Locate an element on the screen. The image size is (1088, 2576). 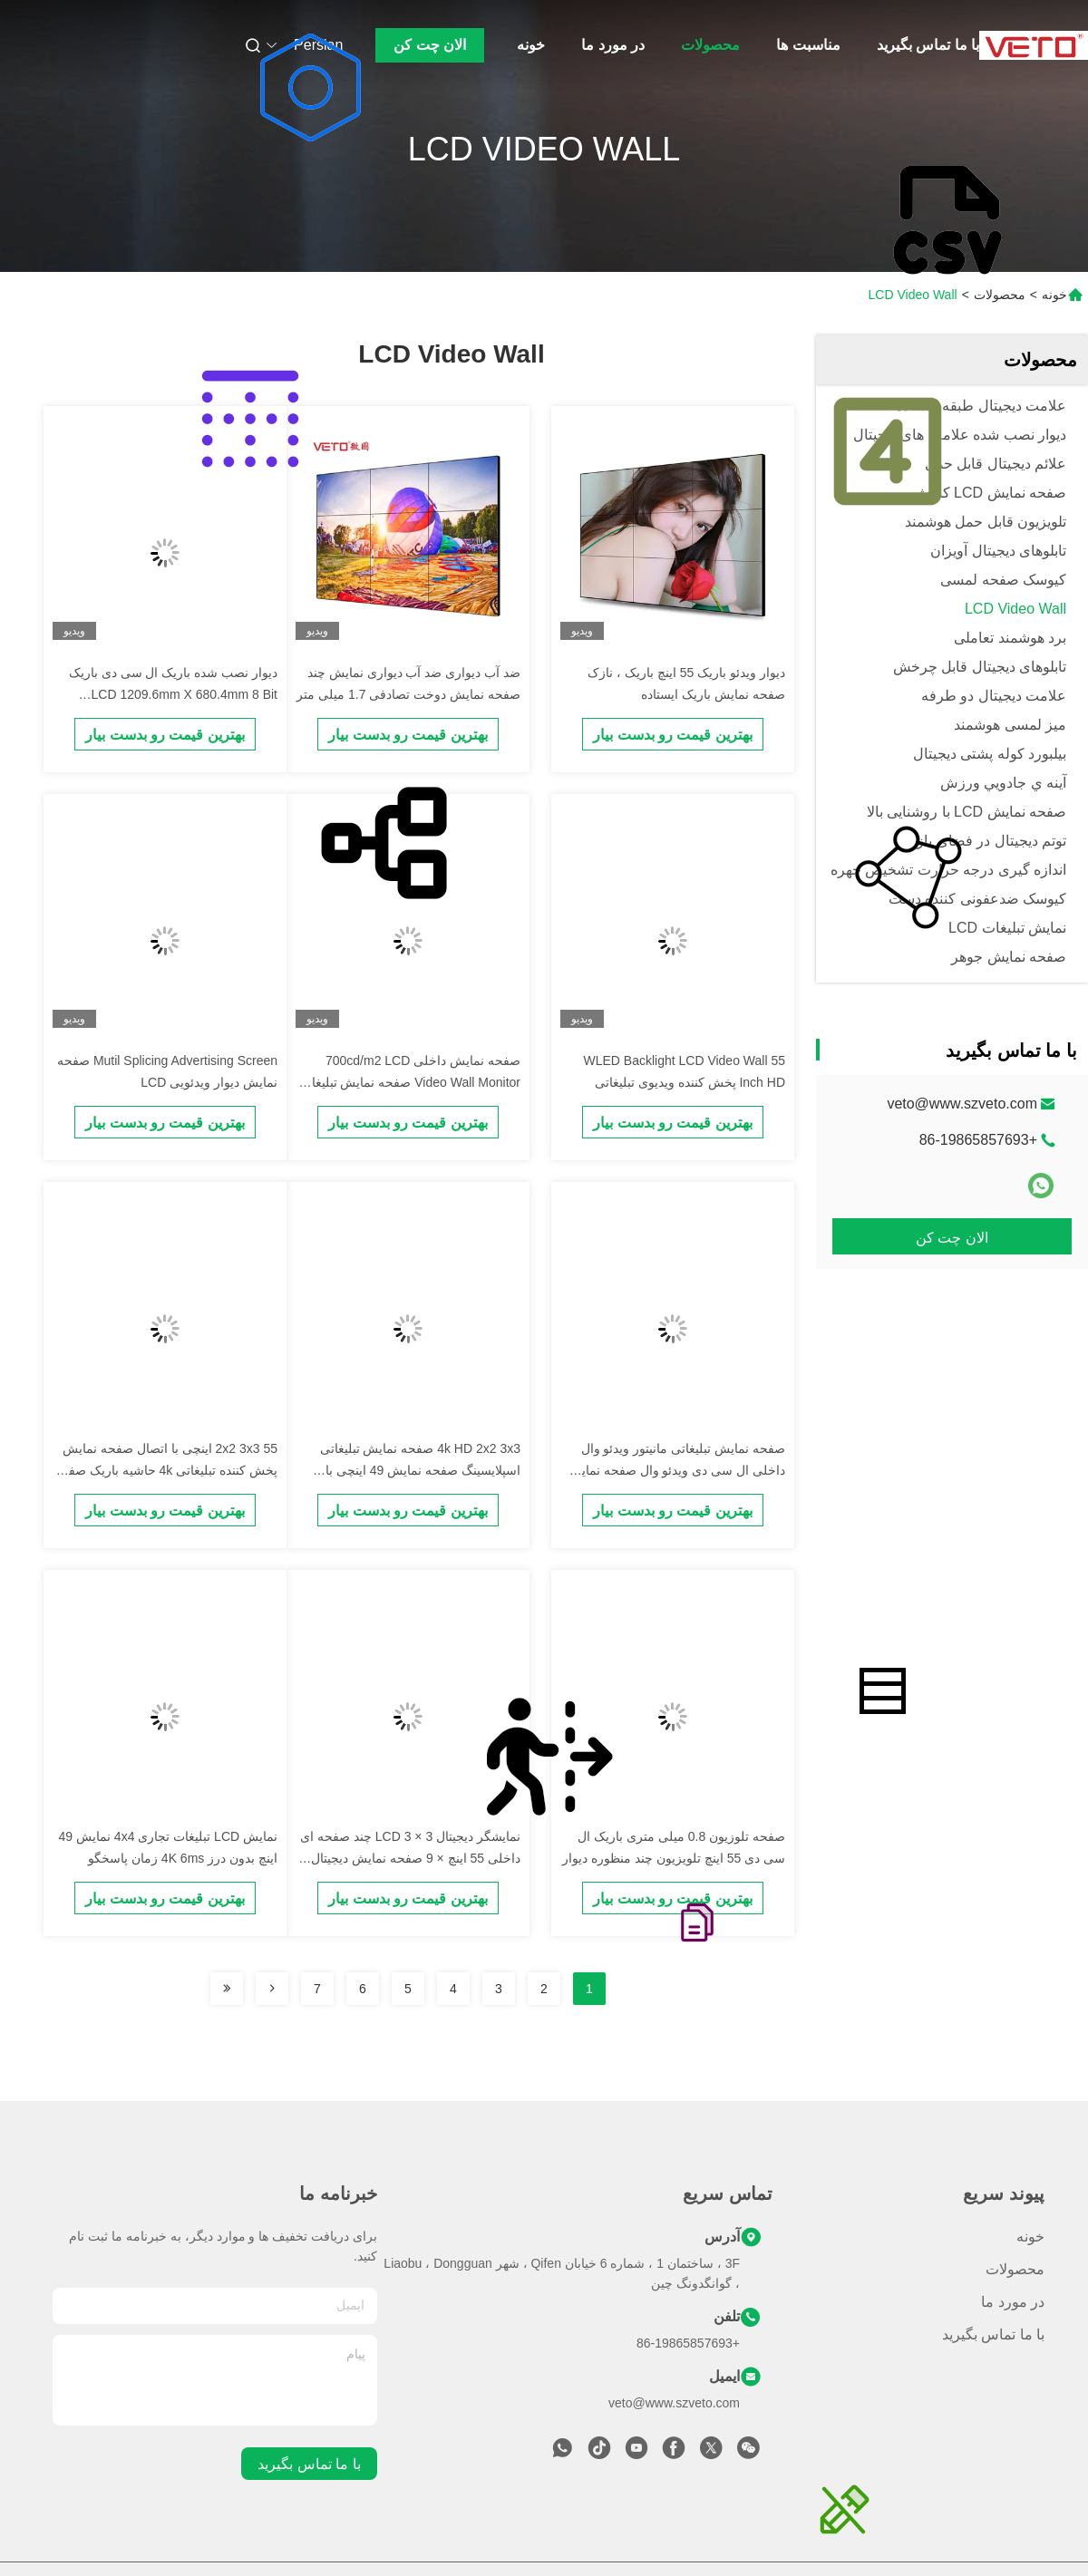
open or view a CSV file is located at coordinates (949, 224).